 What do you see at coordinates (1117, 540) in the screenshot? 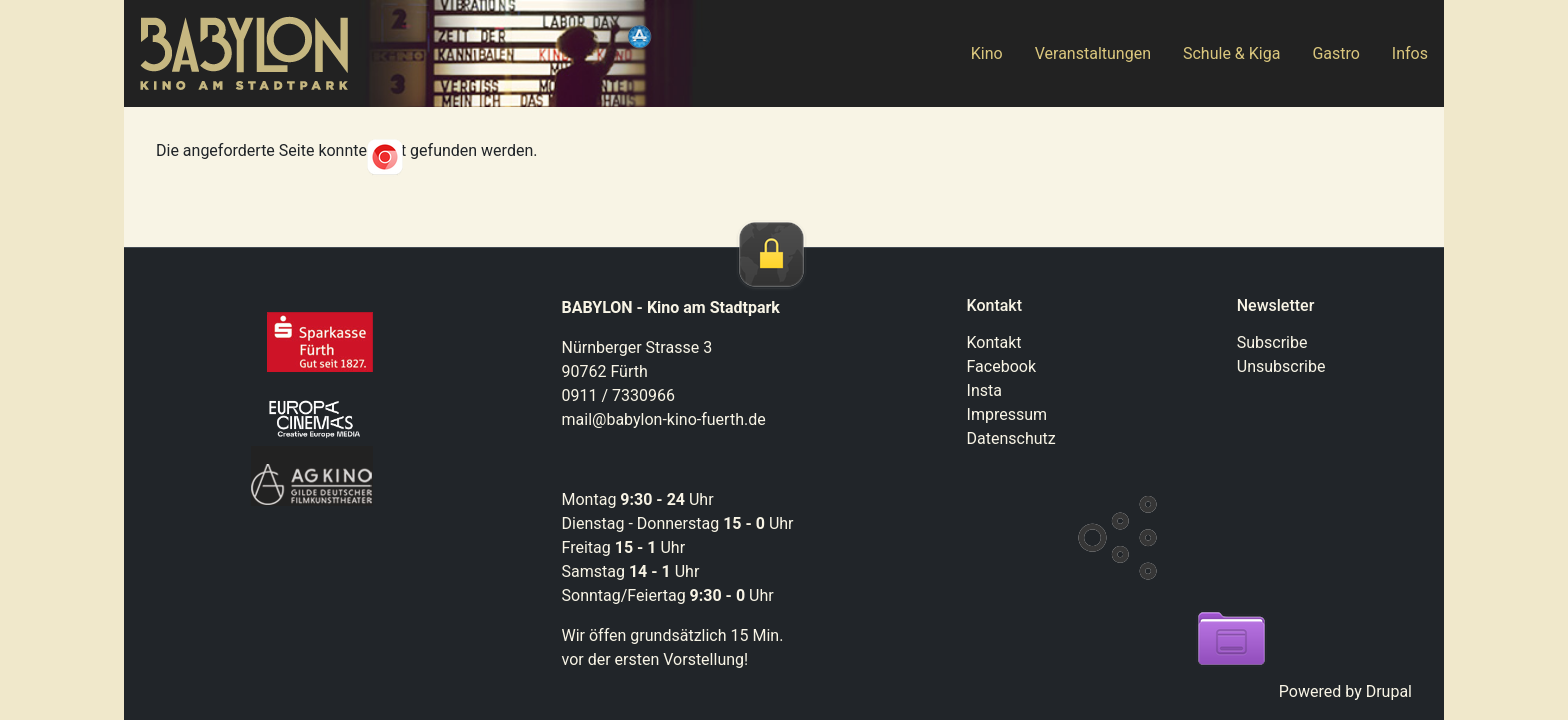
I see `track or monitor folder activity` at bounding box center [1117, 540].